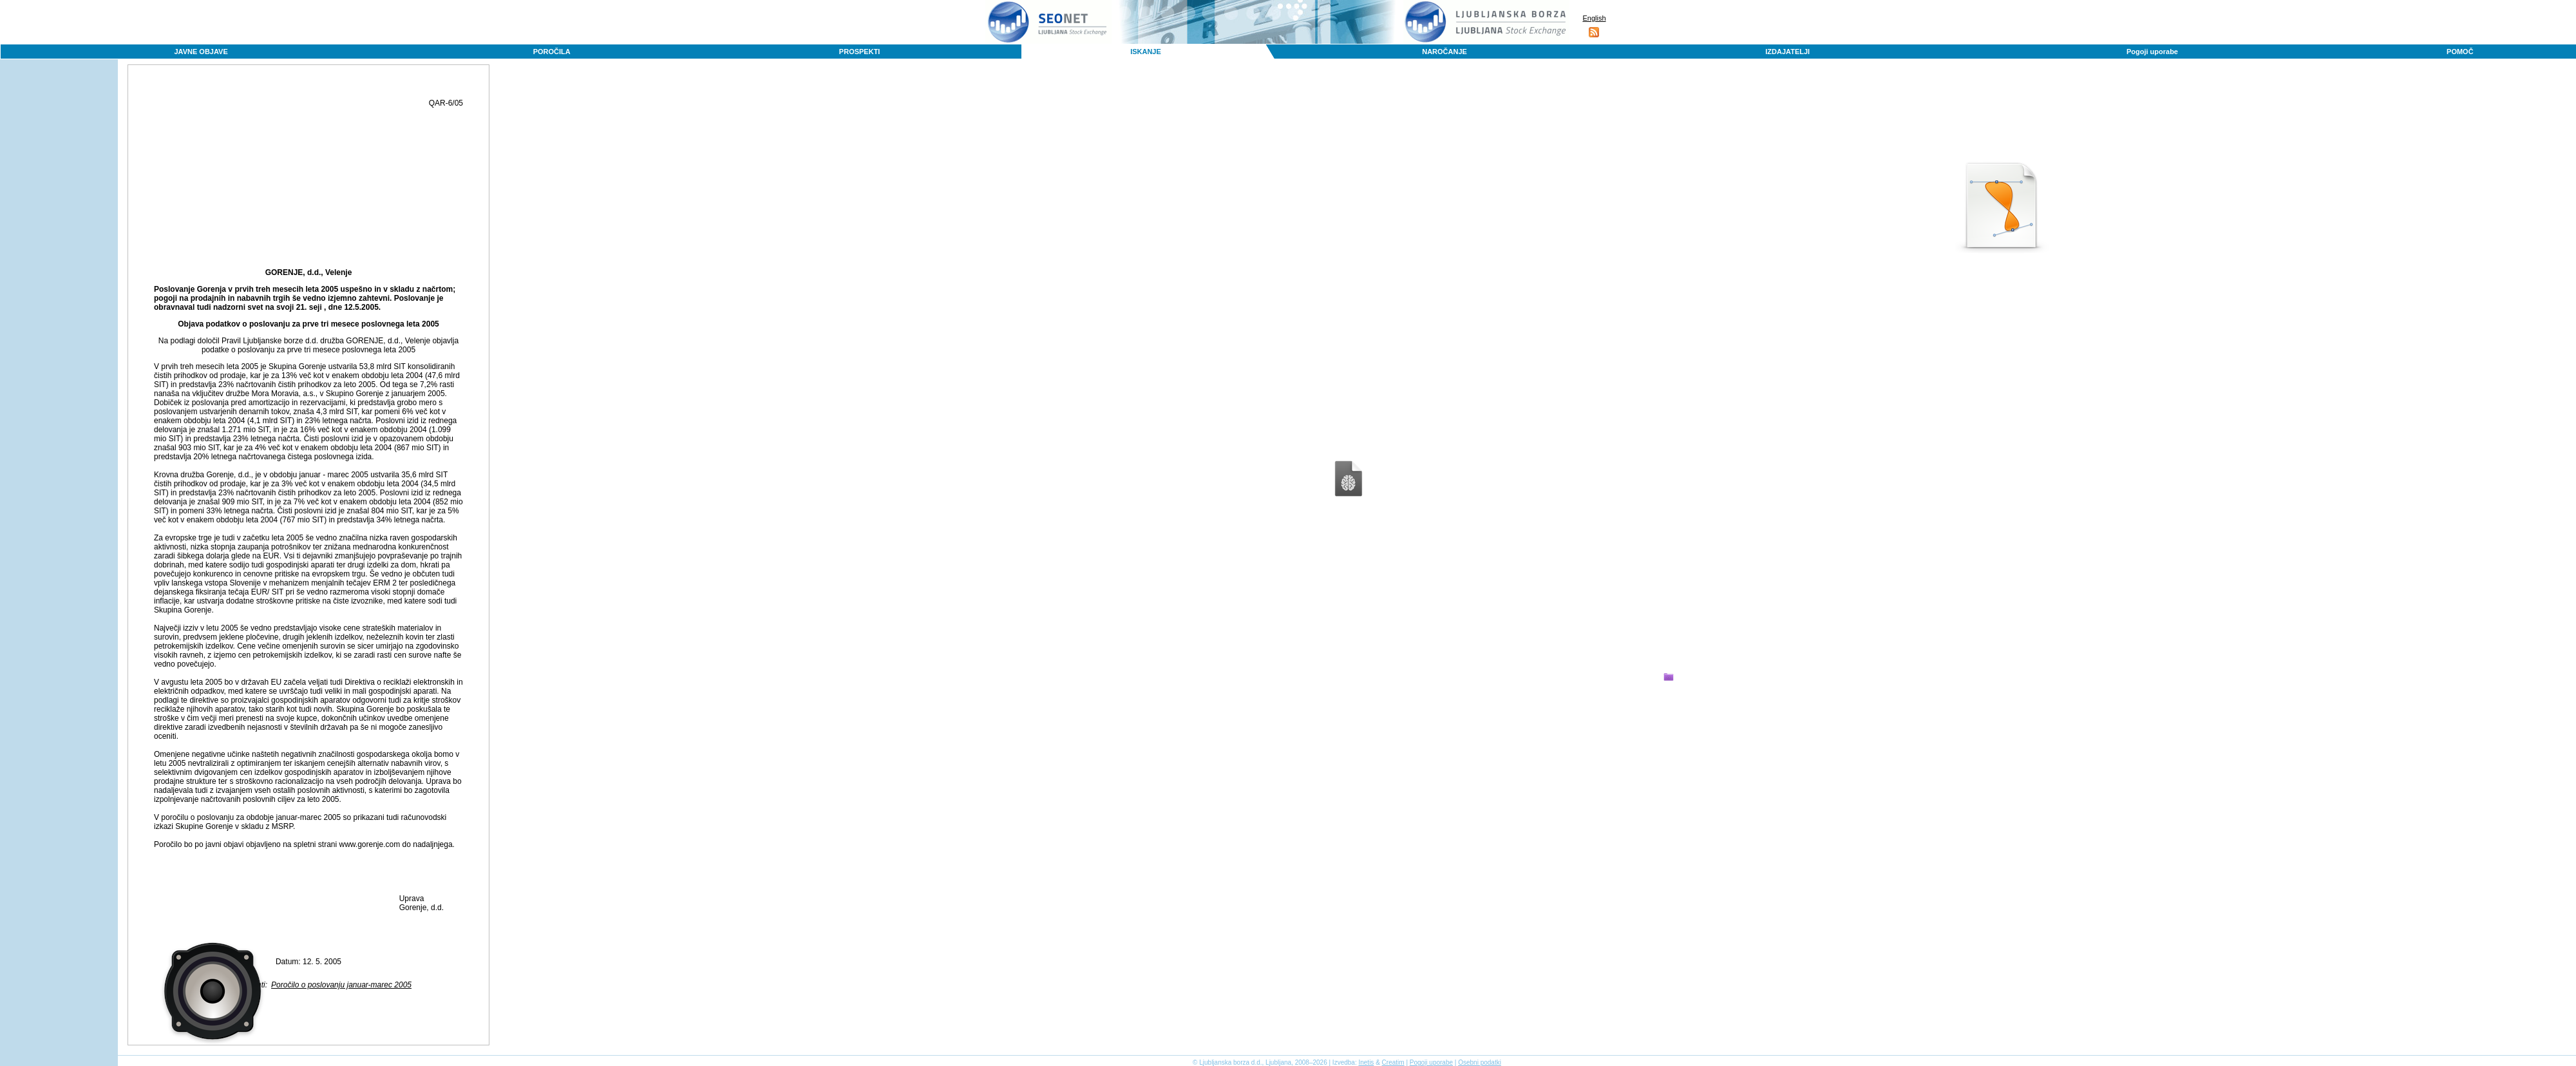 This screenshot has height=1066, width=2576. What do you see at coordinates (1349, 479) in the screenshot?
I see `a DICOM medical imaging file` at bounding box center [1349, 479].